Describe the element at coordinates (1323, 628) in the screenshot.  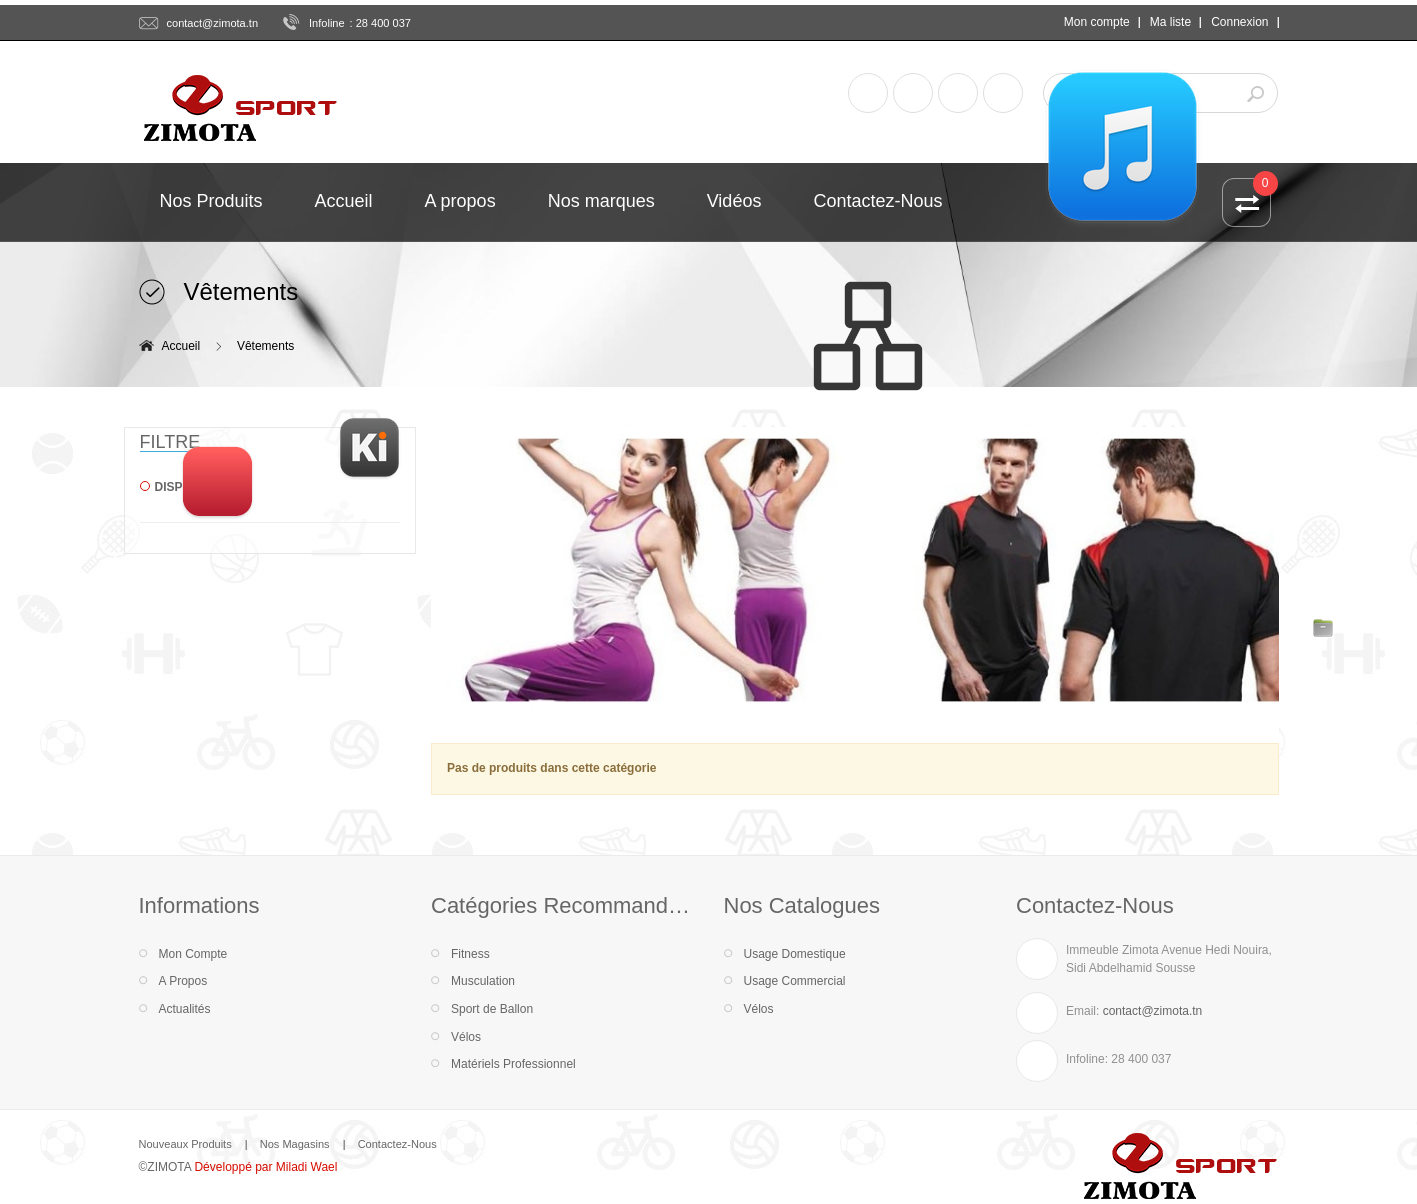
I see `open the file manager application` at that location.